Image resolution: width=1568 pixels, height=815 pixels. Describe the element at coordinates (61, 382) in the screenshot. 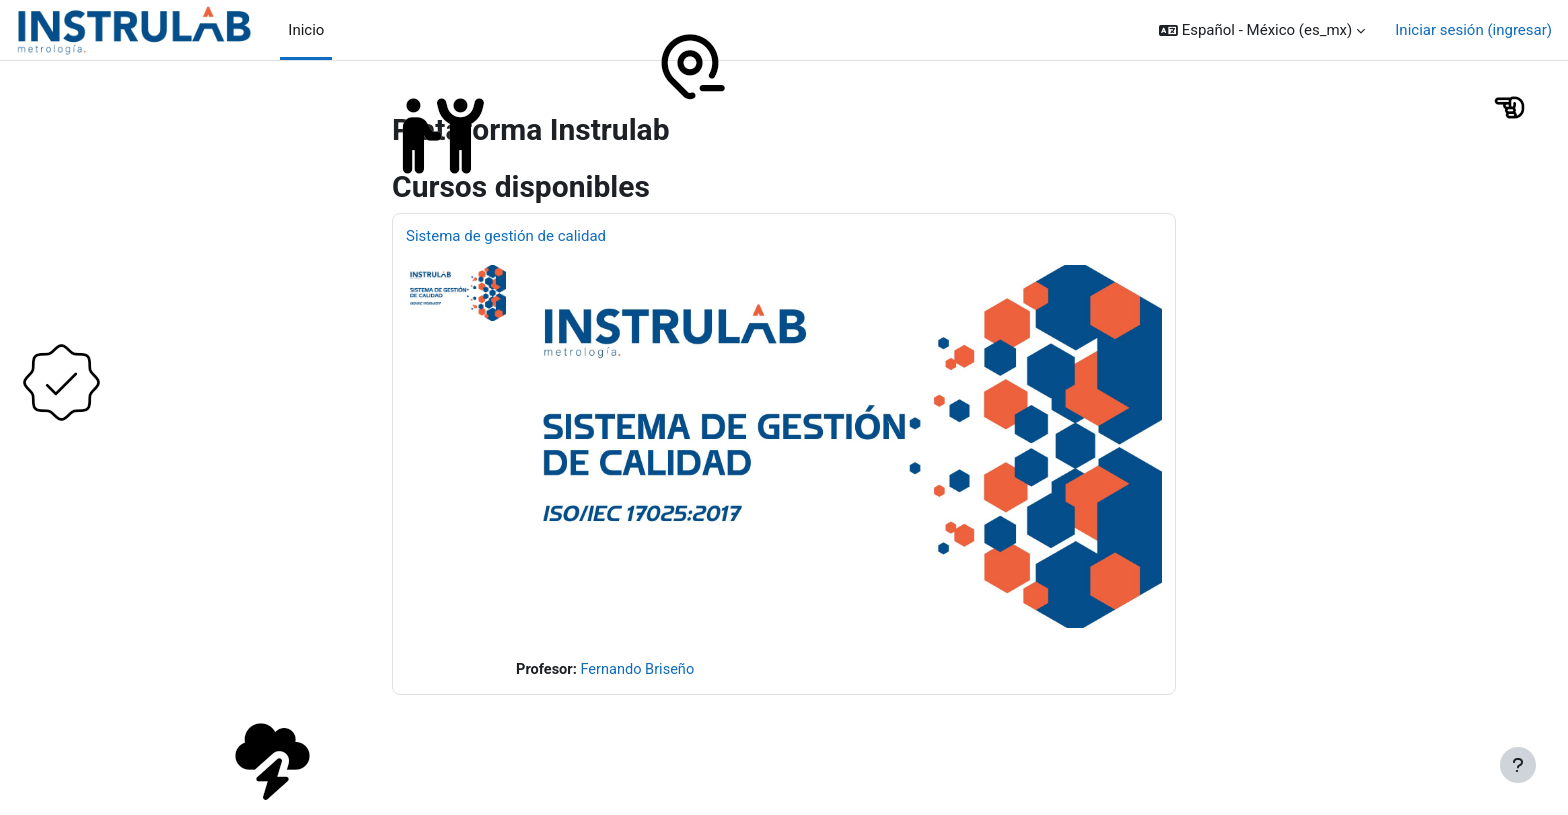

I see `indicates verified or authenticated status` at that location.